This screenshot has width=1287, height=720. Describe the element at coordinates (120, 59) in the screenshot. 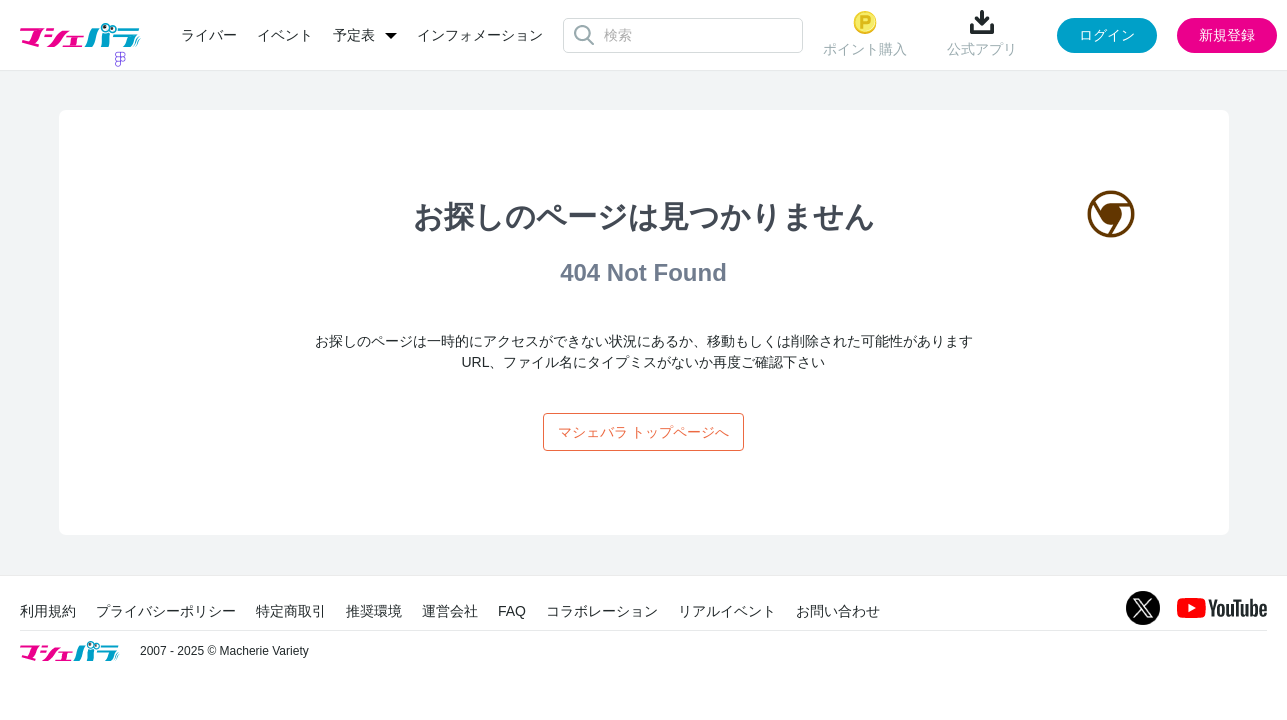

I see `open Figma design file` at that location.